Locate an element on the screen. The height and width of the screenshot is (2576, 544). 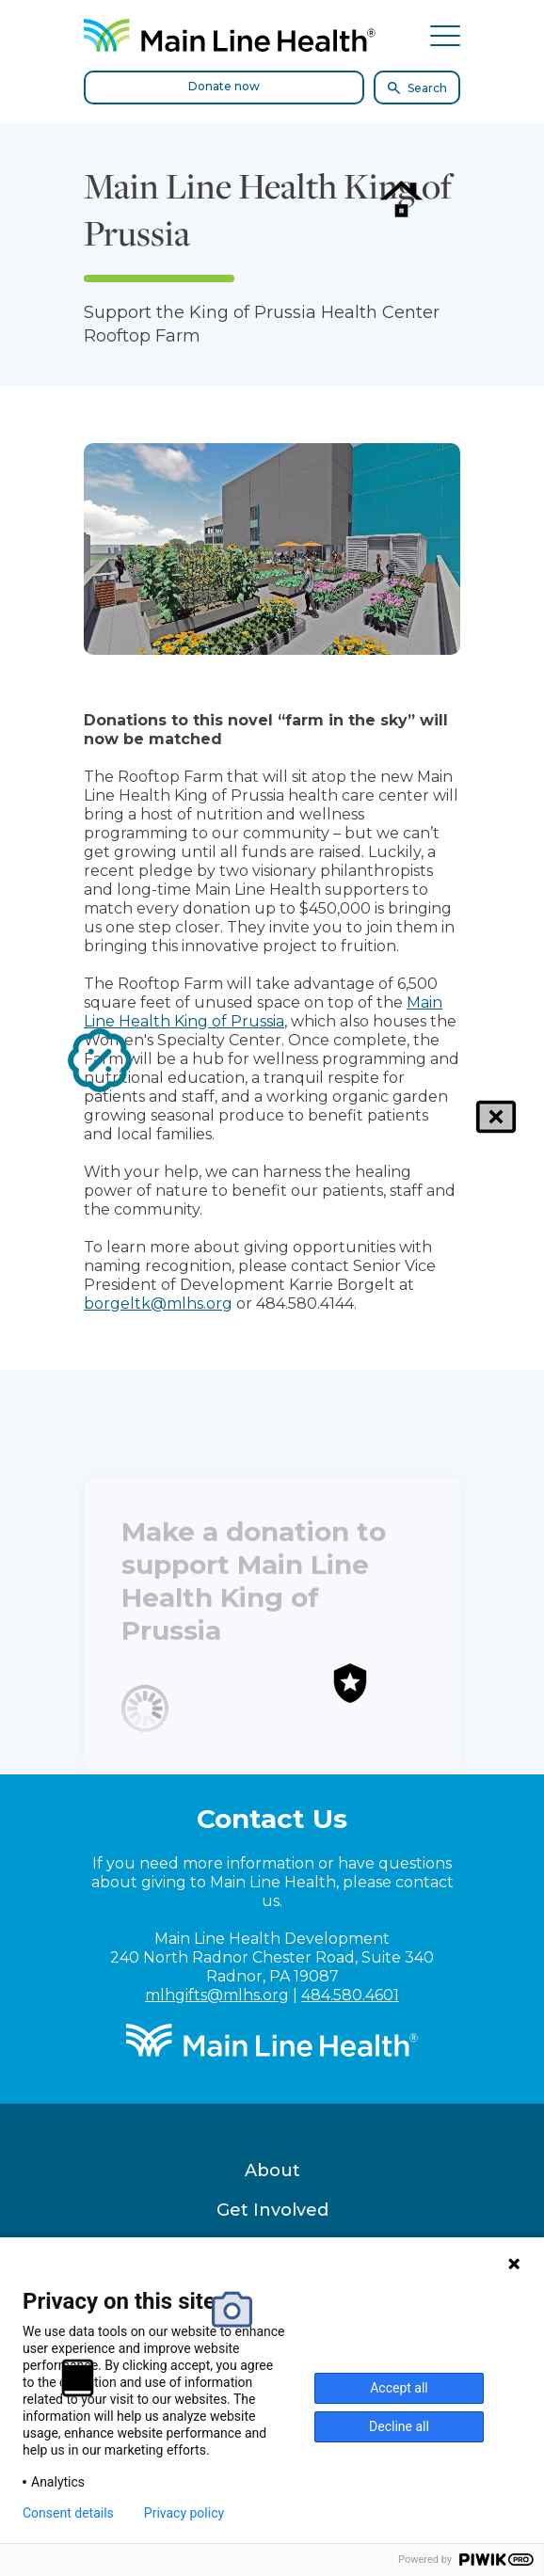
switch to tablet view is located at coordinates (77, 2377).